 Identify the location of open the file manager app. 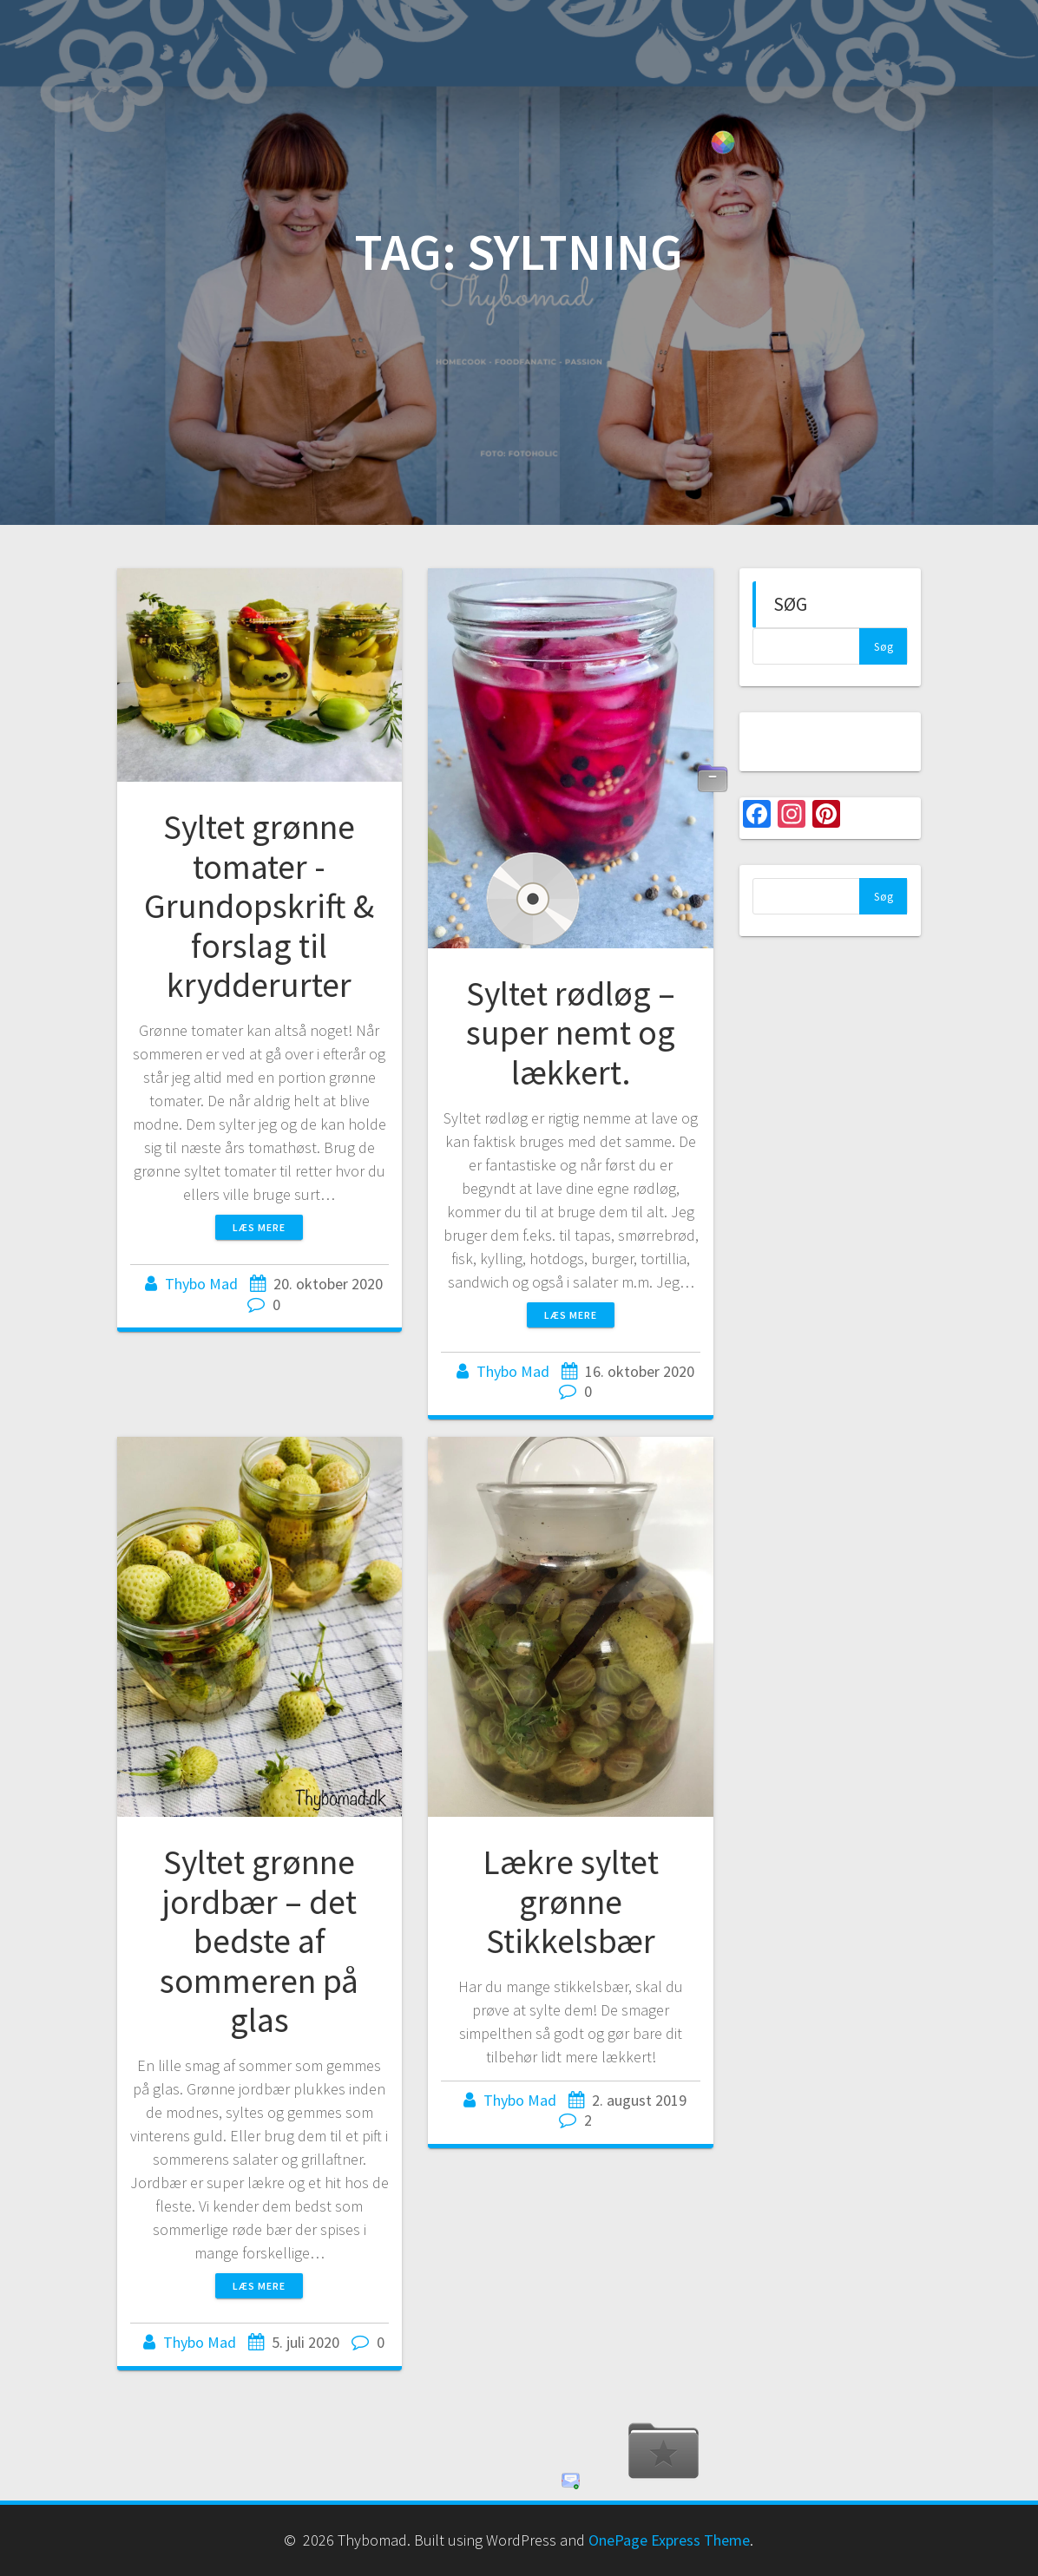
(713, 778).